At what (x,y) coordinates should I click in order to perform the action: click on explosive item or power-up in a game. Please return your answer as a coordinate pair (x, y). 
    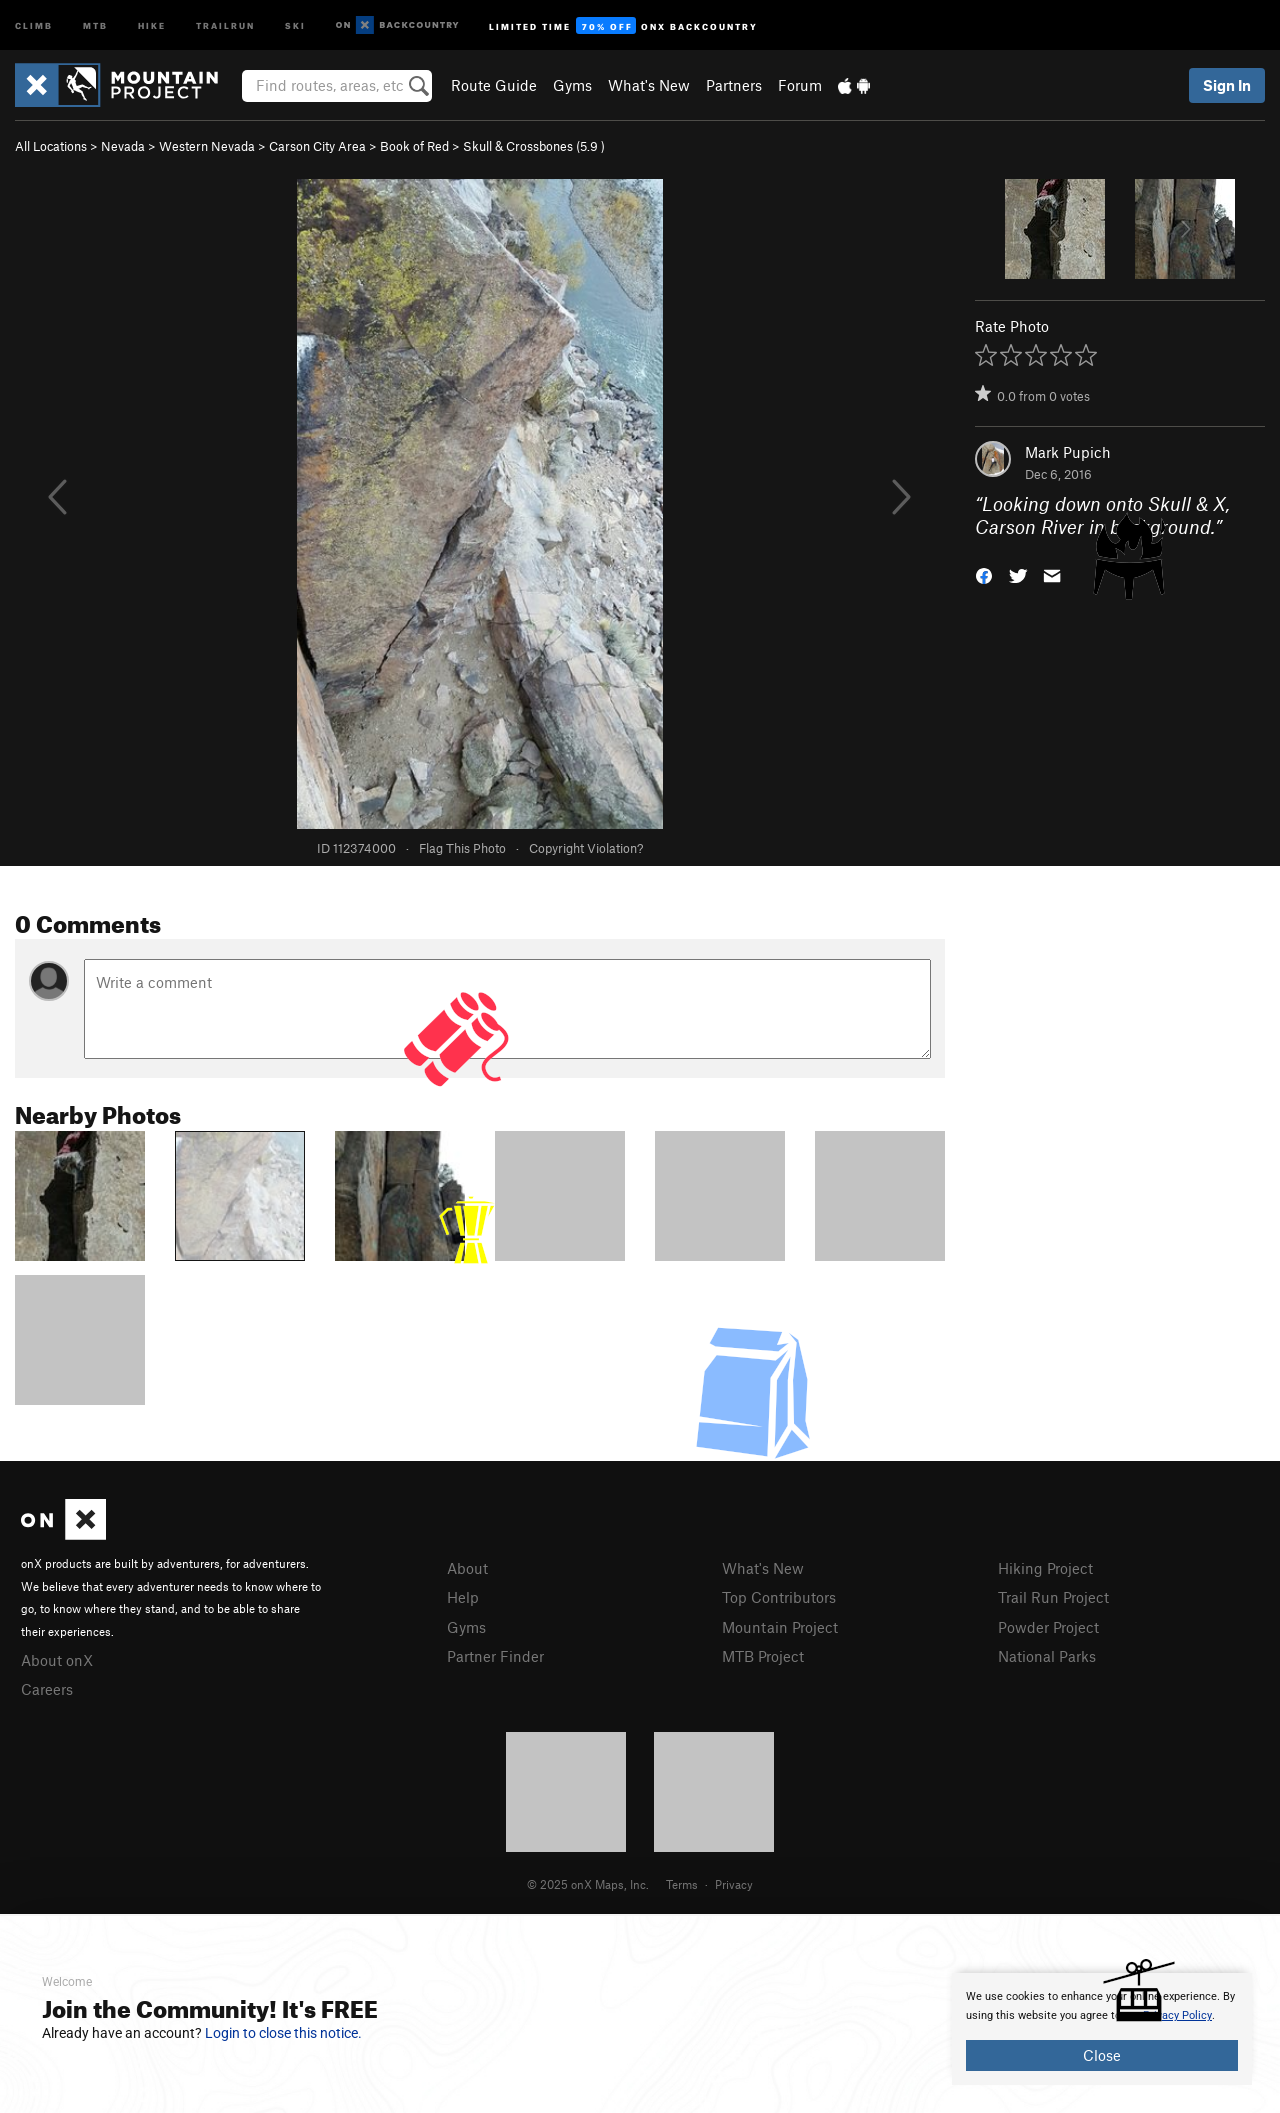
    Looking at the image, I should click on (456, 1034).